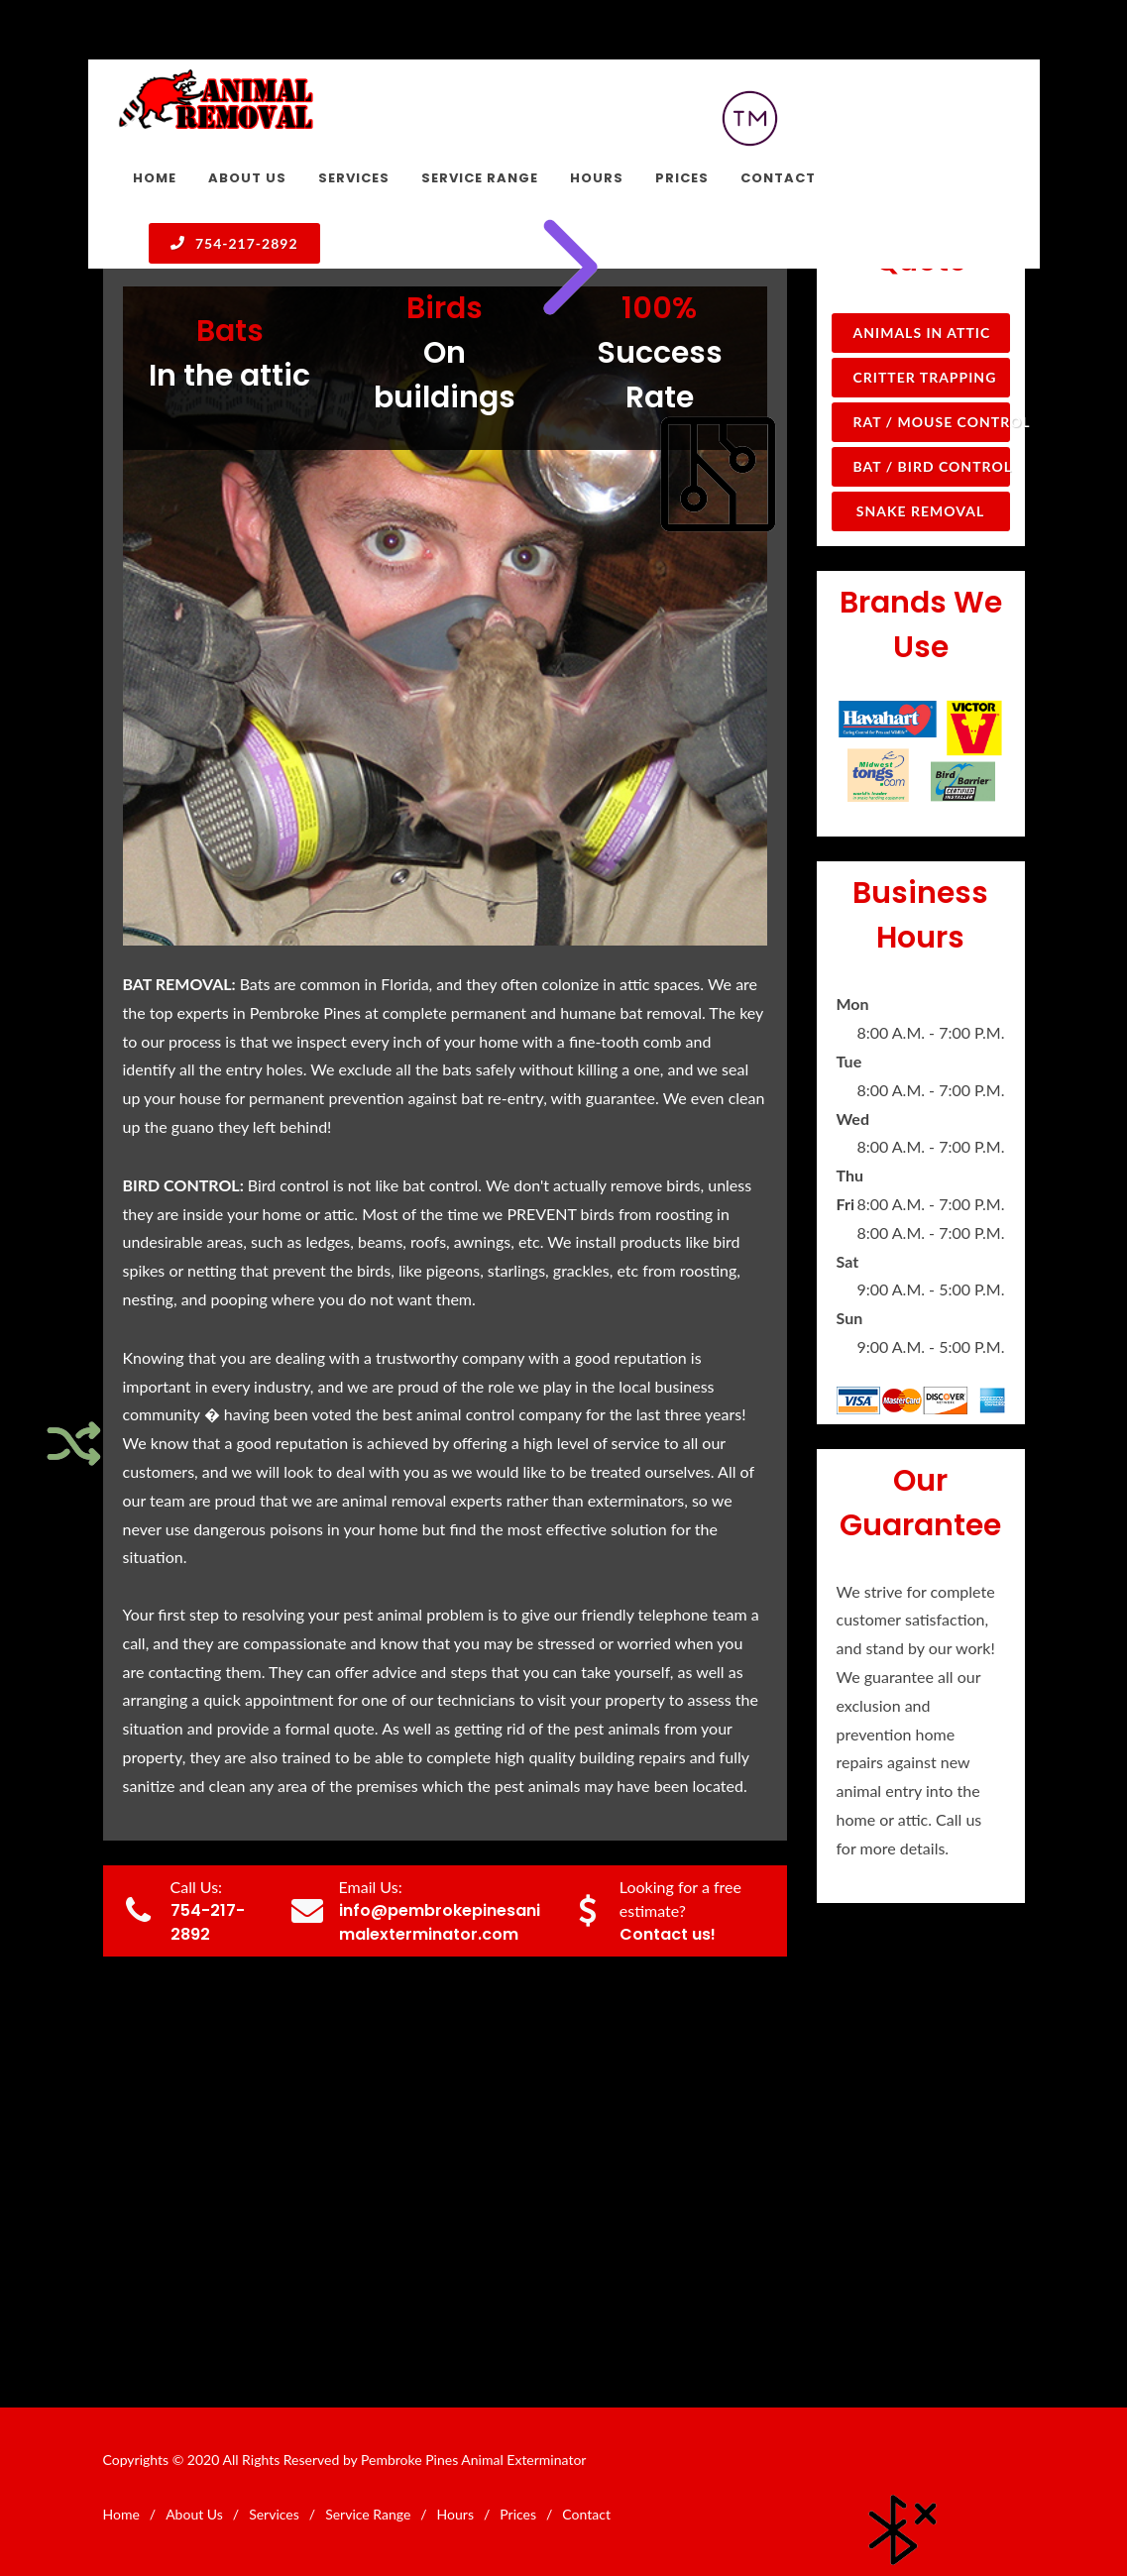  I want to click on shuffle playlist or queue order, so click(72, 1443).